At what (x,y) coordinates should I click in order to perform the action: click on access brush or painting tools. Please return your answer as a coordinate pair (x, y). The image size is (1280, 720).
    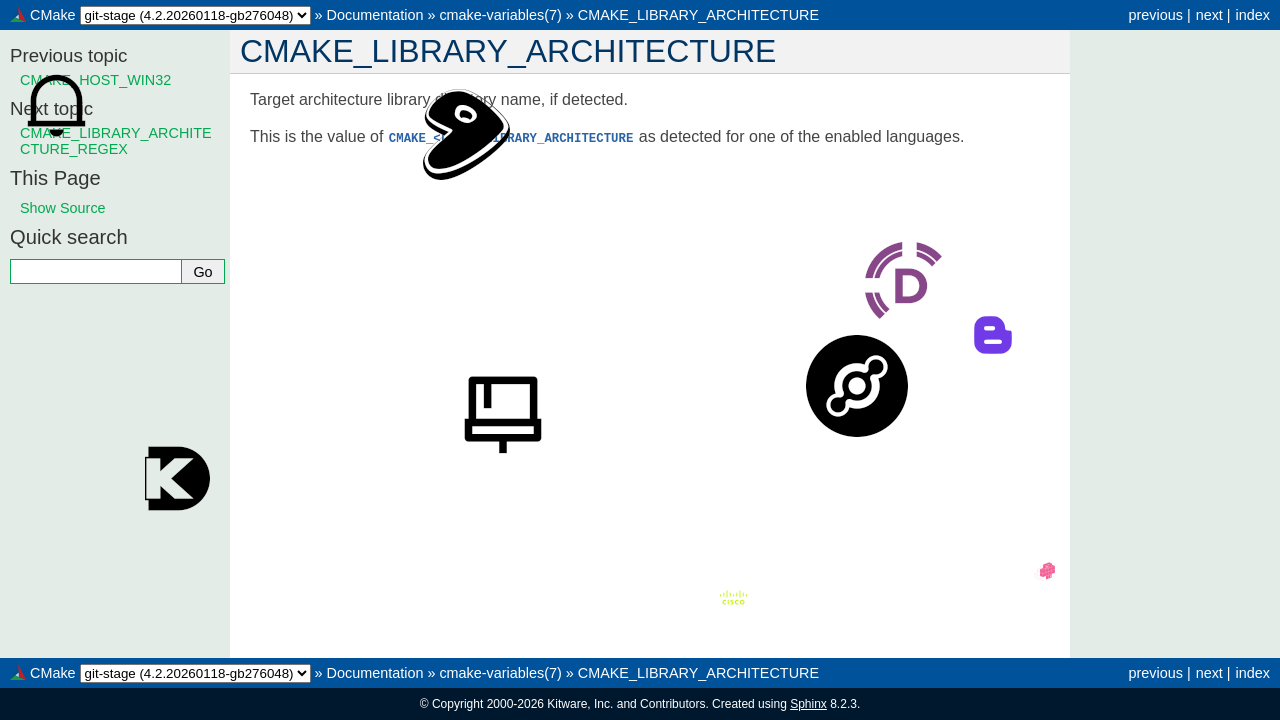
    Looking at the image, I should click on (503, 411).